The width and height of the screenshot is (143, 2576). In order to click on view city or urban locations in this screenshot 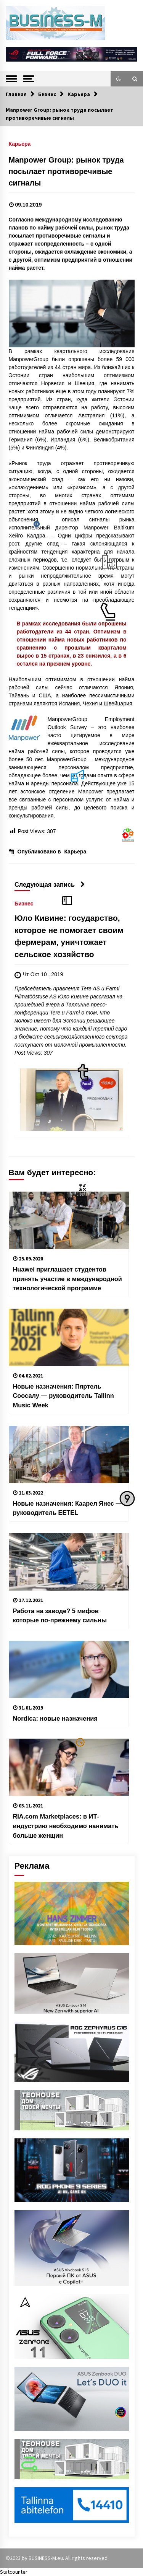, I will do `click(109, 562)`.